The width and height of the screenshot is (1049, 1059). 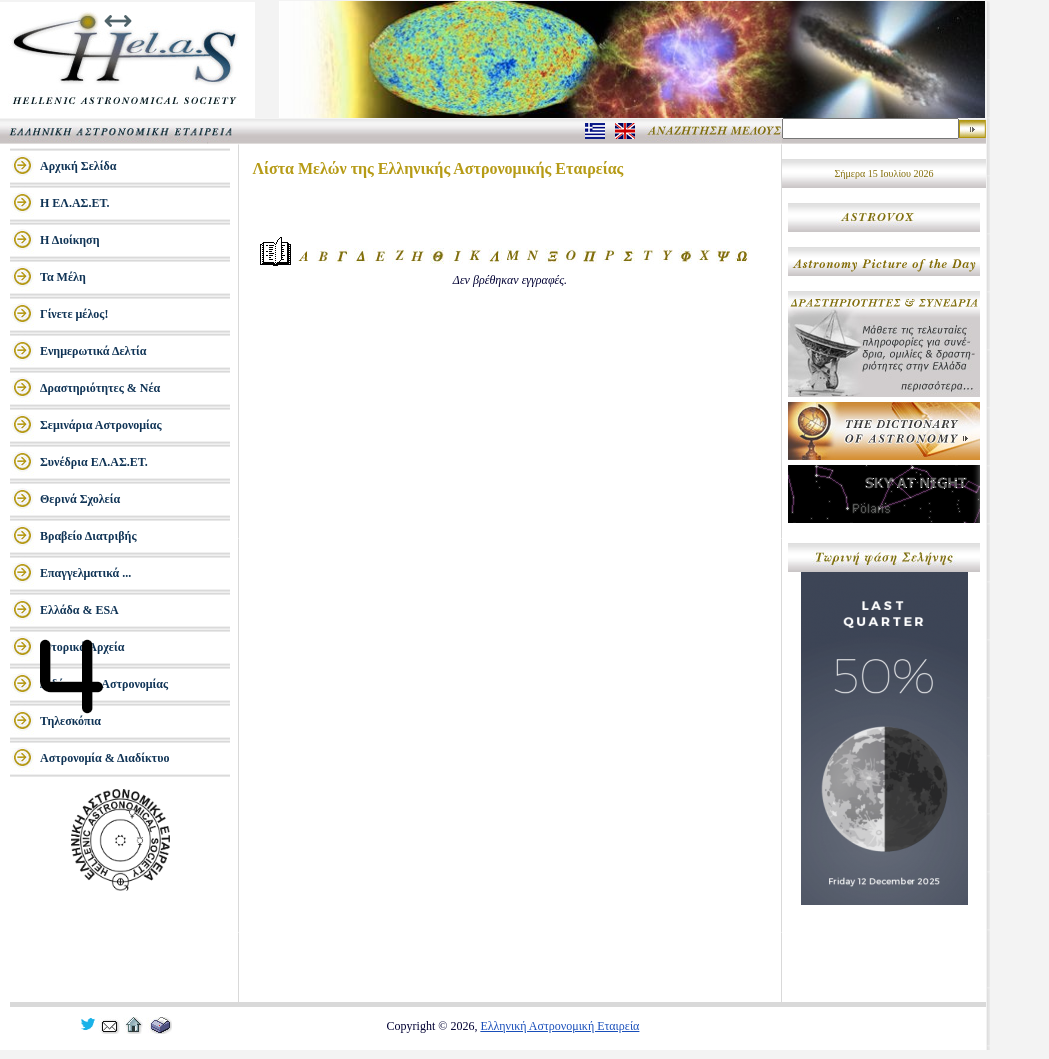 I want to click on numeric indicator showing the number four, so click(x=71, y=676).